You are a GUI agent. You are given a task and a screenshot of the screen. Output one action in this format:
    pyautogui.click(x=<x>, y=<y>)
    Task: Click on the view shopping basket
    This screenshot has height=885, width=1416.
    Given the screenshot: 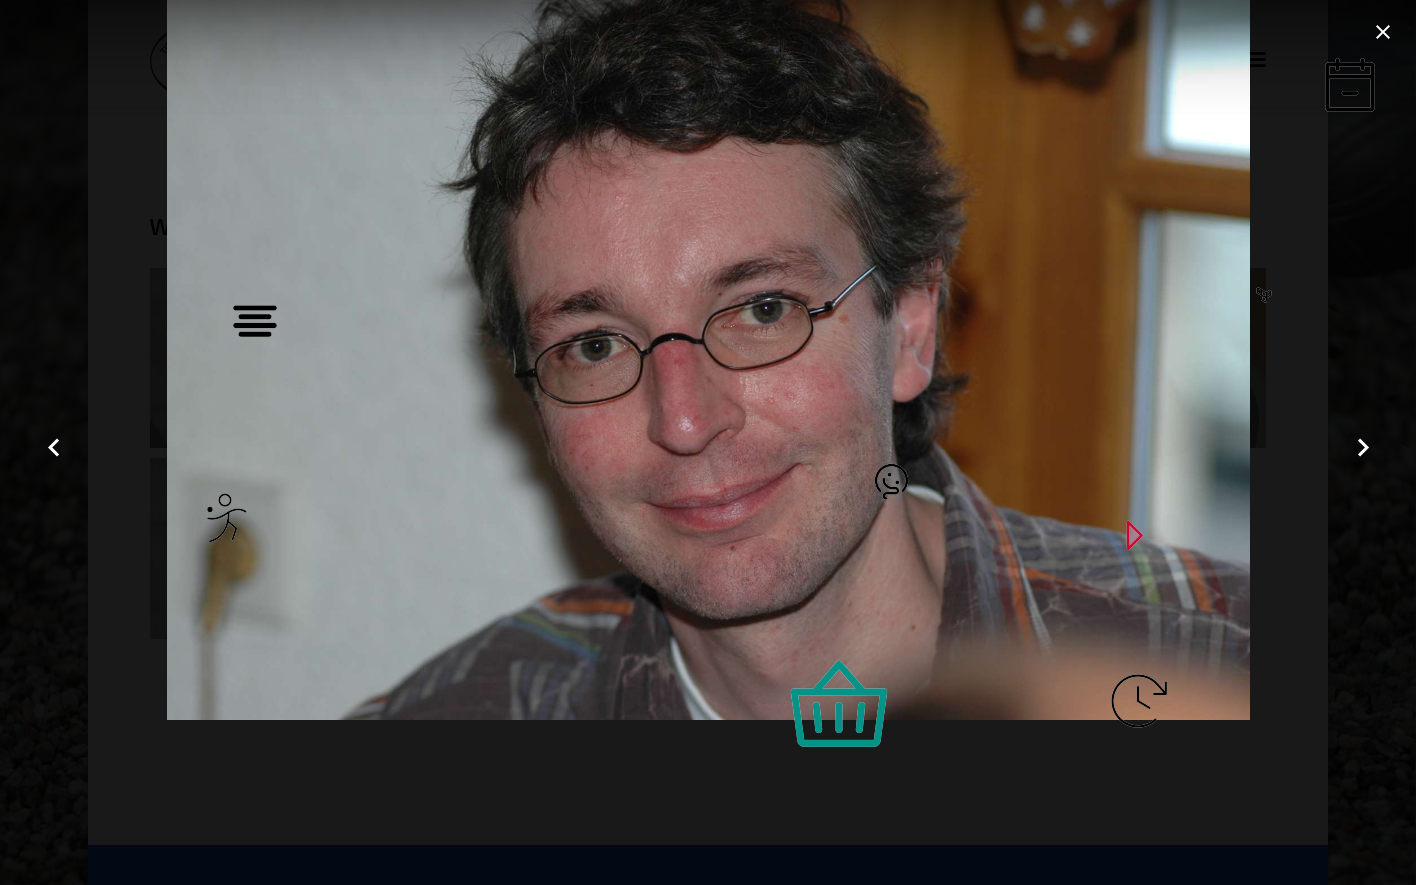 What is the action you would take?
    pyautogui.click(x=839, y=709)
    